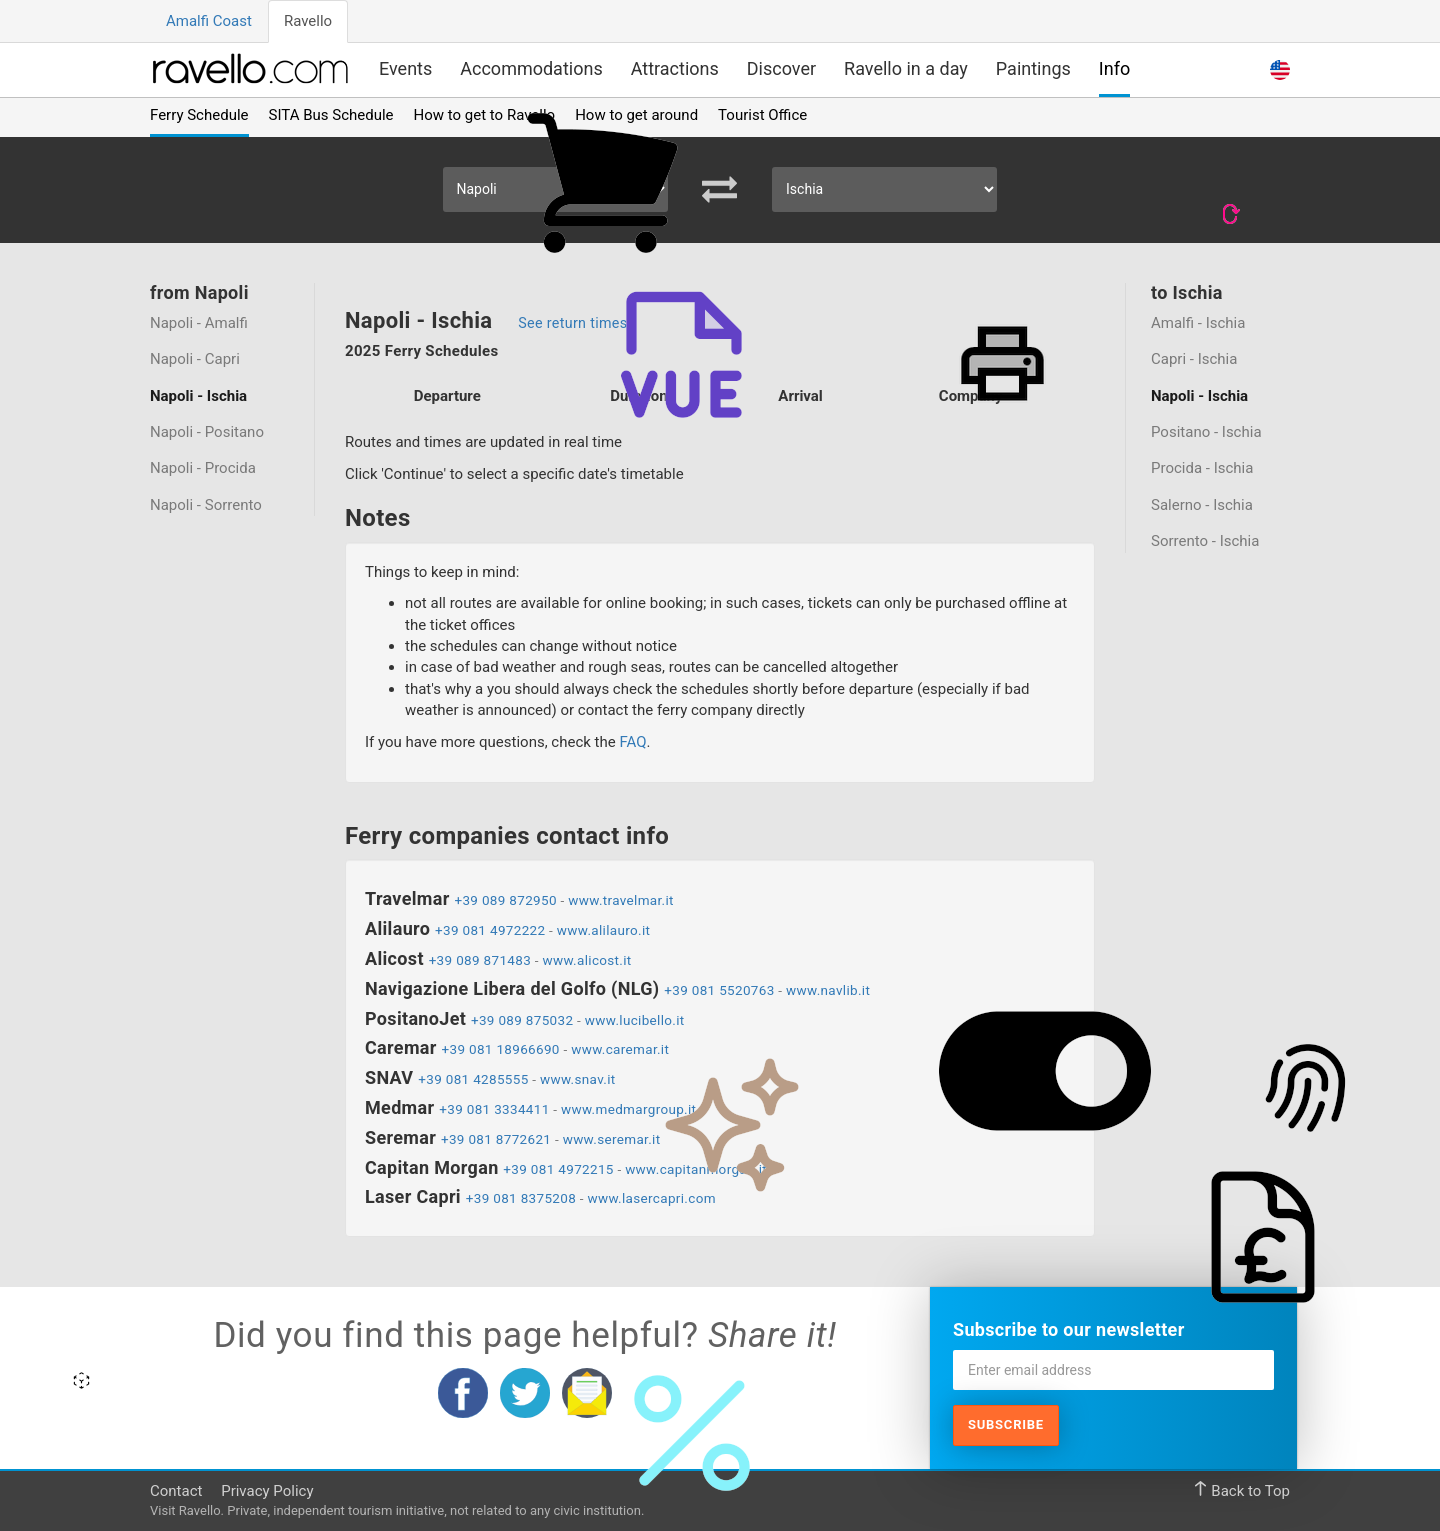 This screenshot has width=1440, height=1531. What do you see at coordinates (1308, 1088) in the screenshot?
I see `authenticate with fingerprint` at bounding box center [1308, 1088].